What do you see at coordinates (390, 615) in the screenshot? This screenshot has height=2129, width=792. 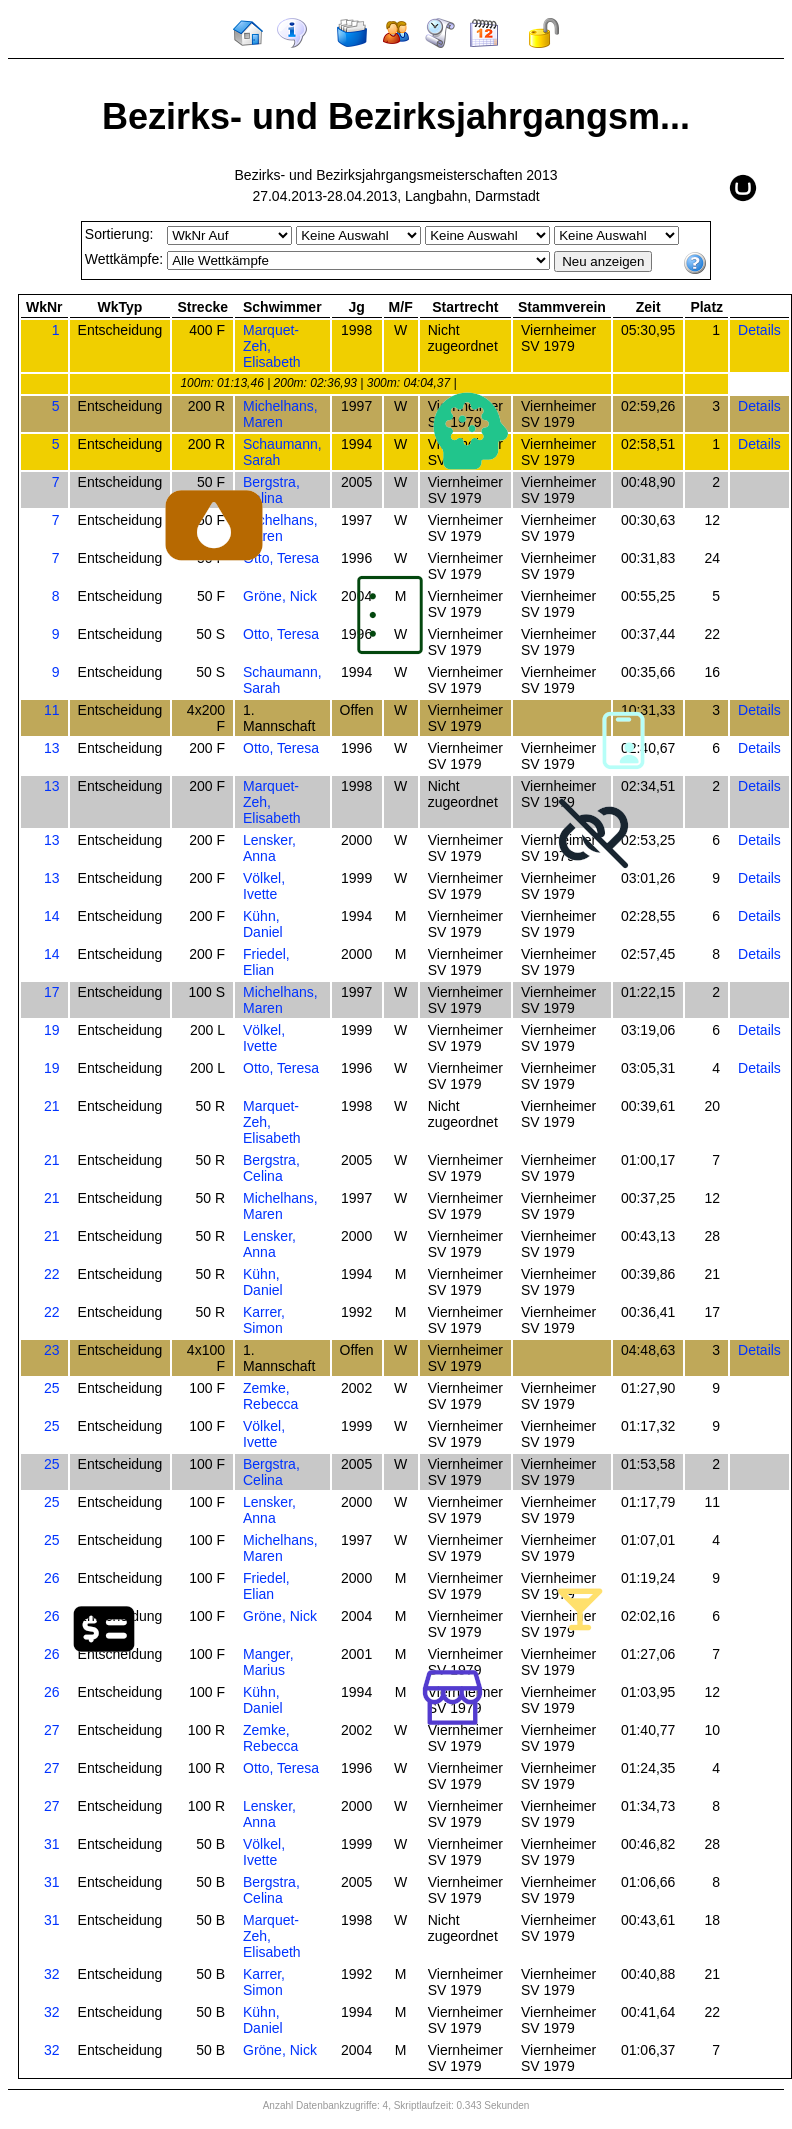 I see `view screenplay or script documents` at bounding box center [390, 615].